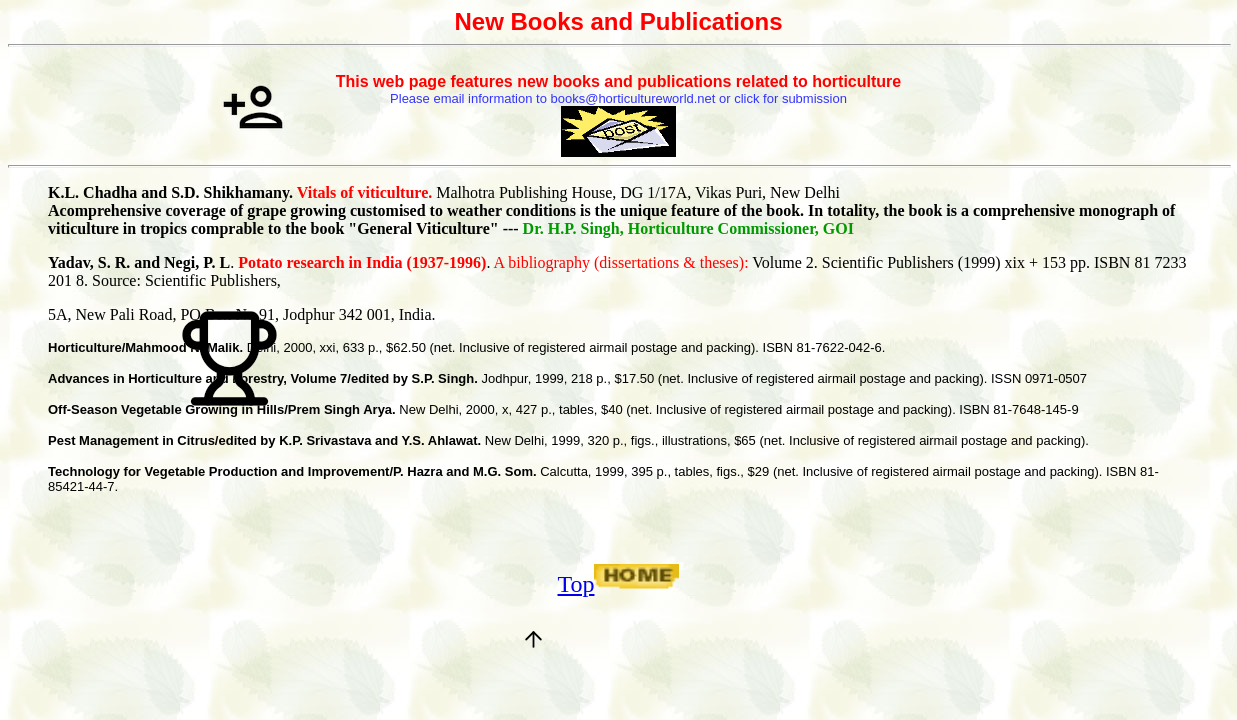 This screenshot has height=720, width=1237. Describe the element at coordinates (253, 107) in the screenshot. I see `add a new contact` at that location.